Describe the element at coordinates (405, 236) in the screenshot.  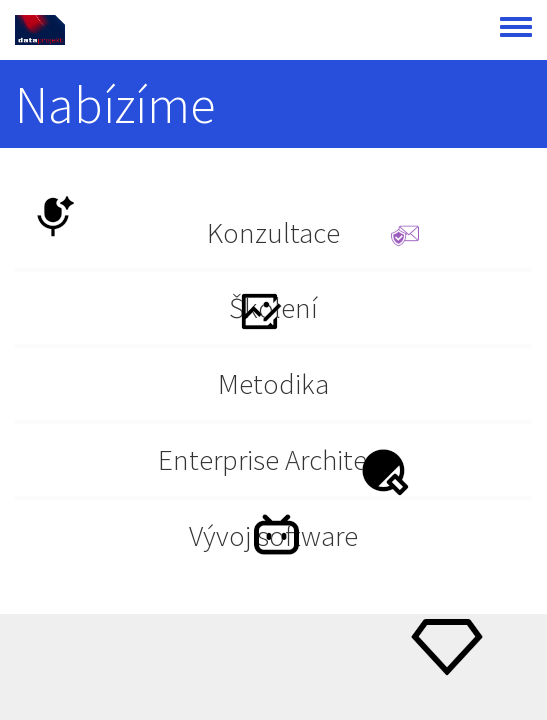
I see `access SimpleLogin email alias service` at that location.